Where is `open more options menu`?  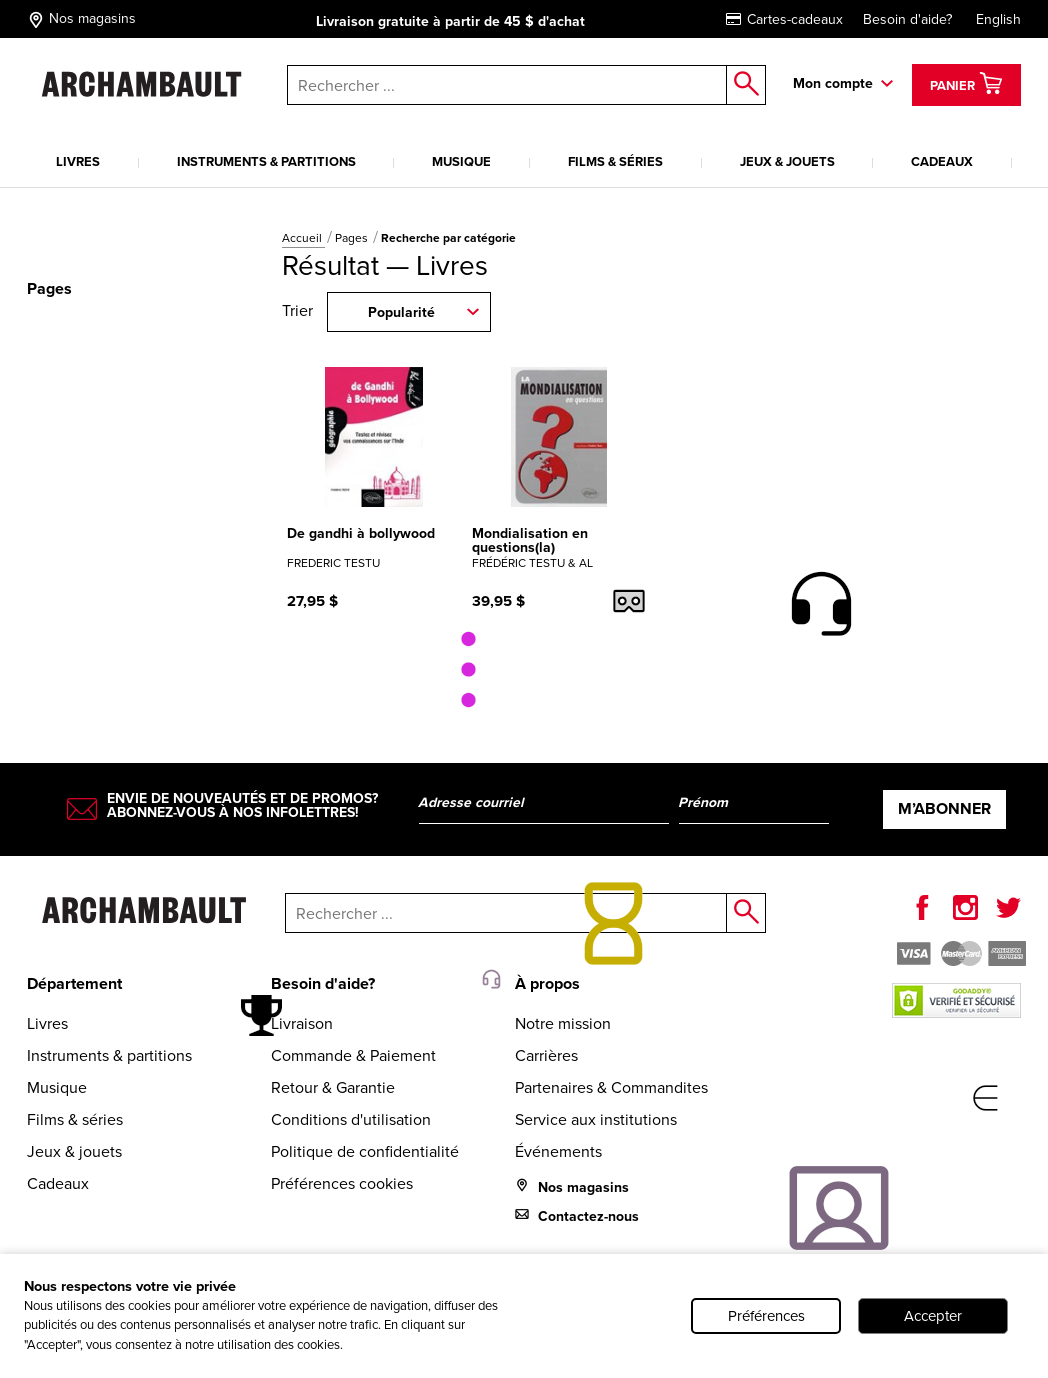
open more options menu is located at coordinates (468, 669).